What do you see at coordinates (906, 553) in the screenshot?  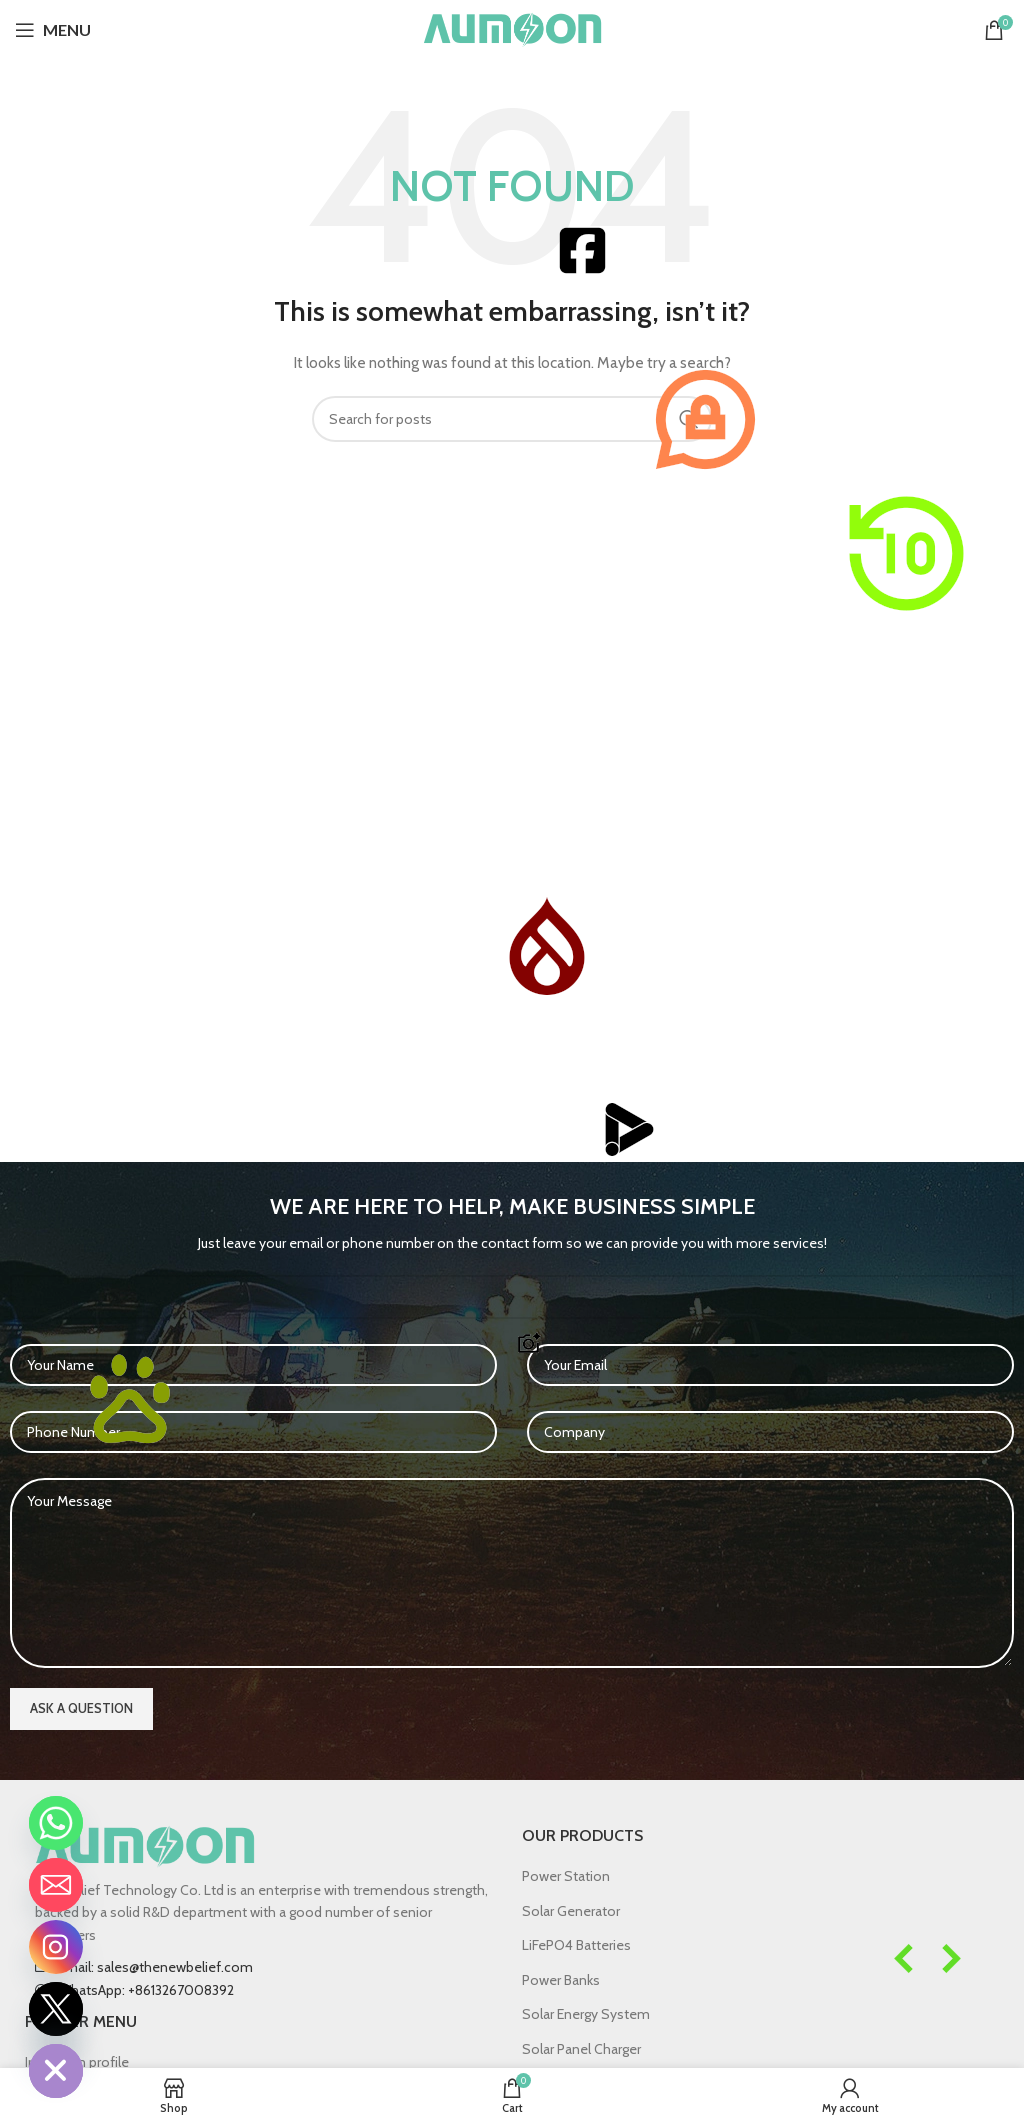 I see `skip back 10 seconds in playback` at bounding box center [906, 553].